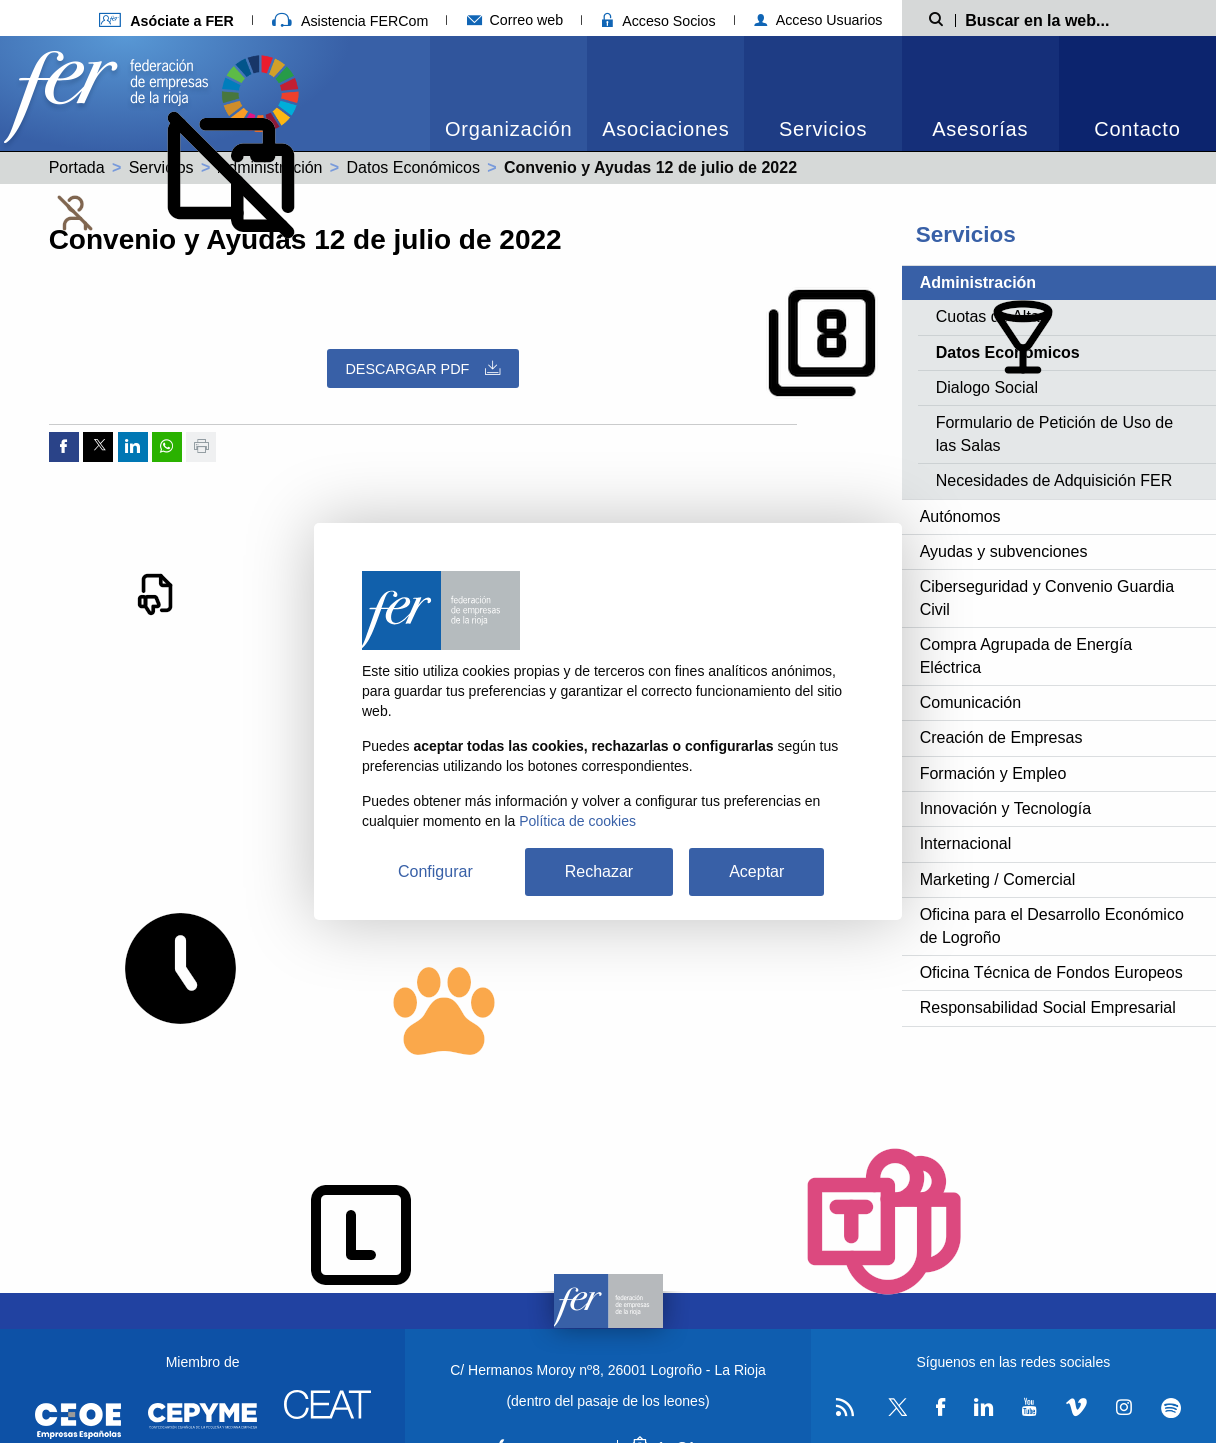  What do you see at coordinates (231, 175) in the screenshot?
I see `devices are disconnected or unavailable` at bounding box center [231, 175].